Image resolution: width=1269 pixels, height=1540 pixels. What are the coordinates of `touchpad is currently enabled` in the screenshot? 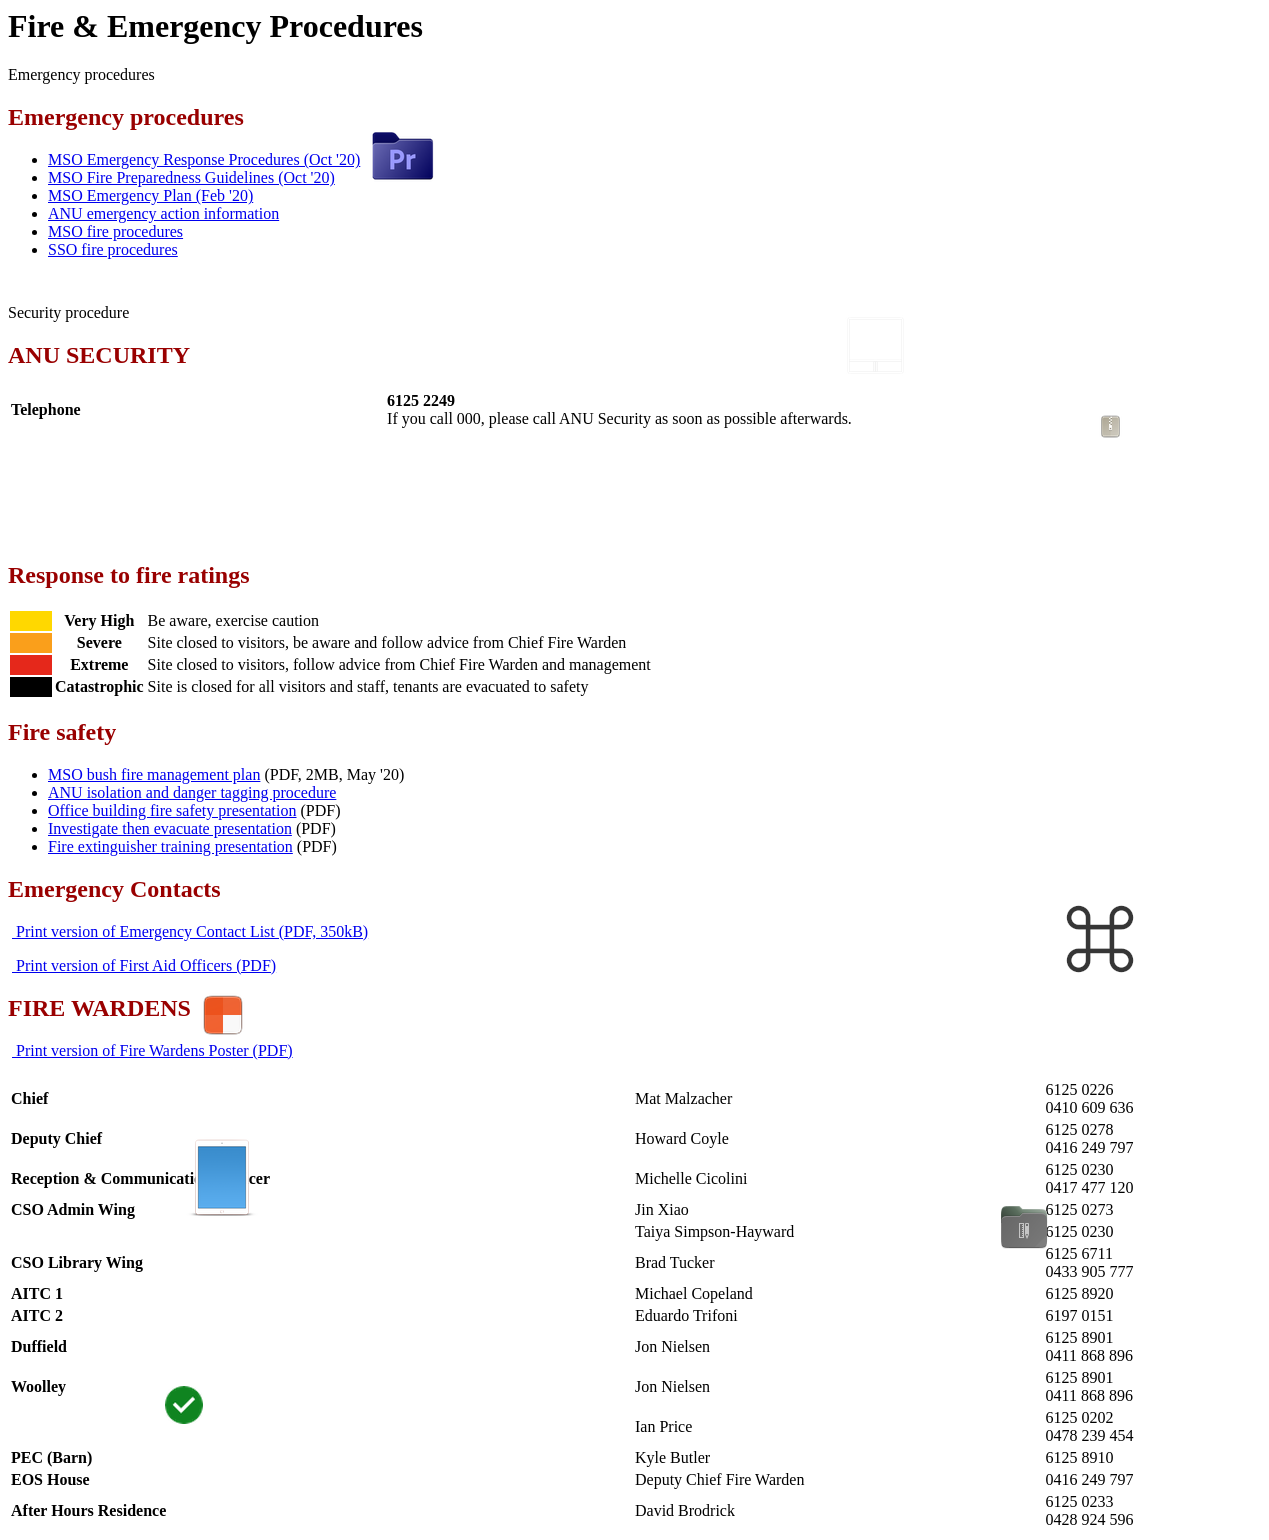 It's located at (875, 345).